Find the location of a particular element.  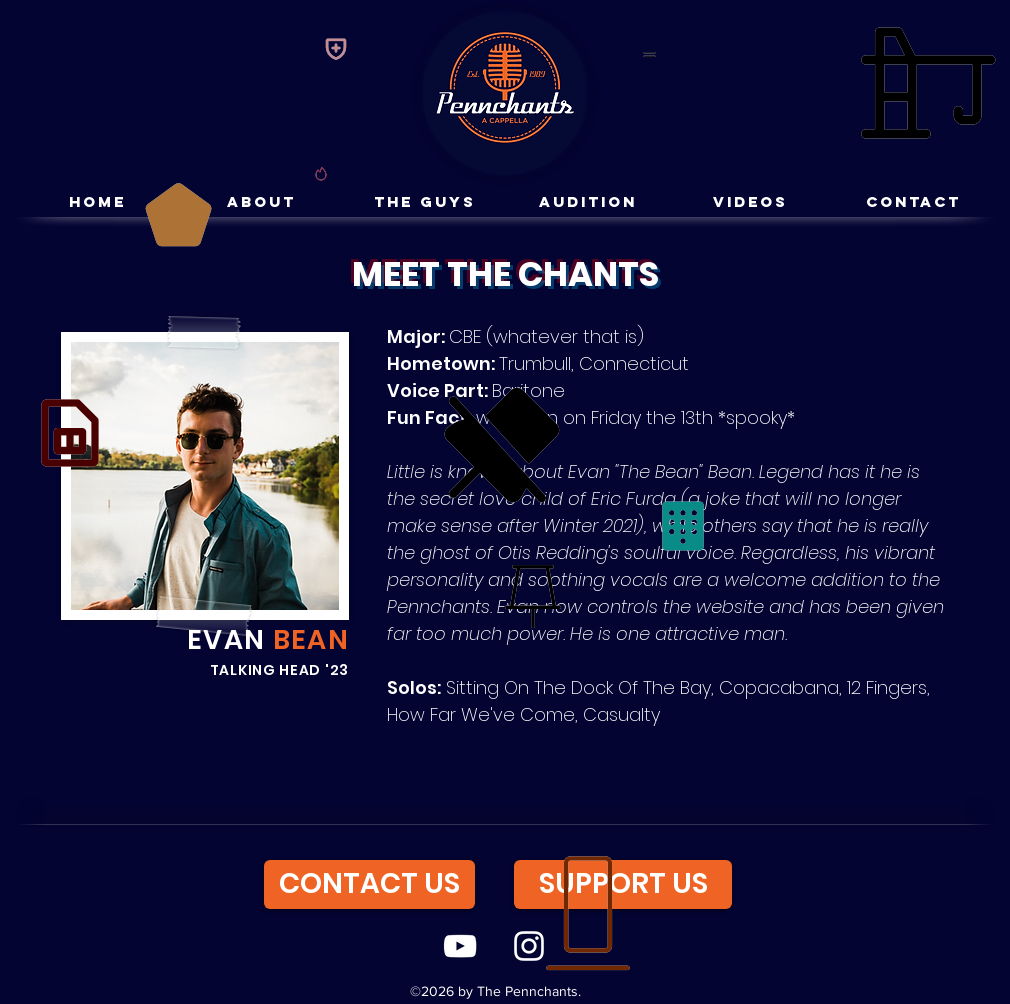

pin an item to keep it visible is located at coordinates (533, 593).